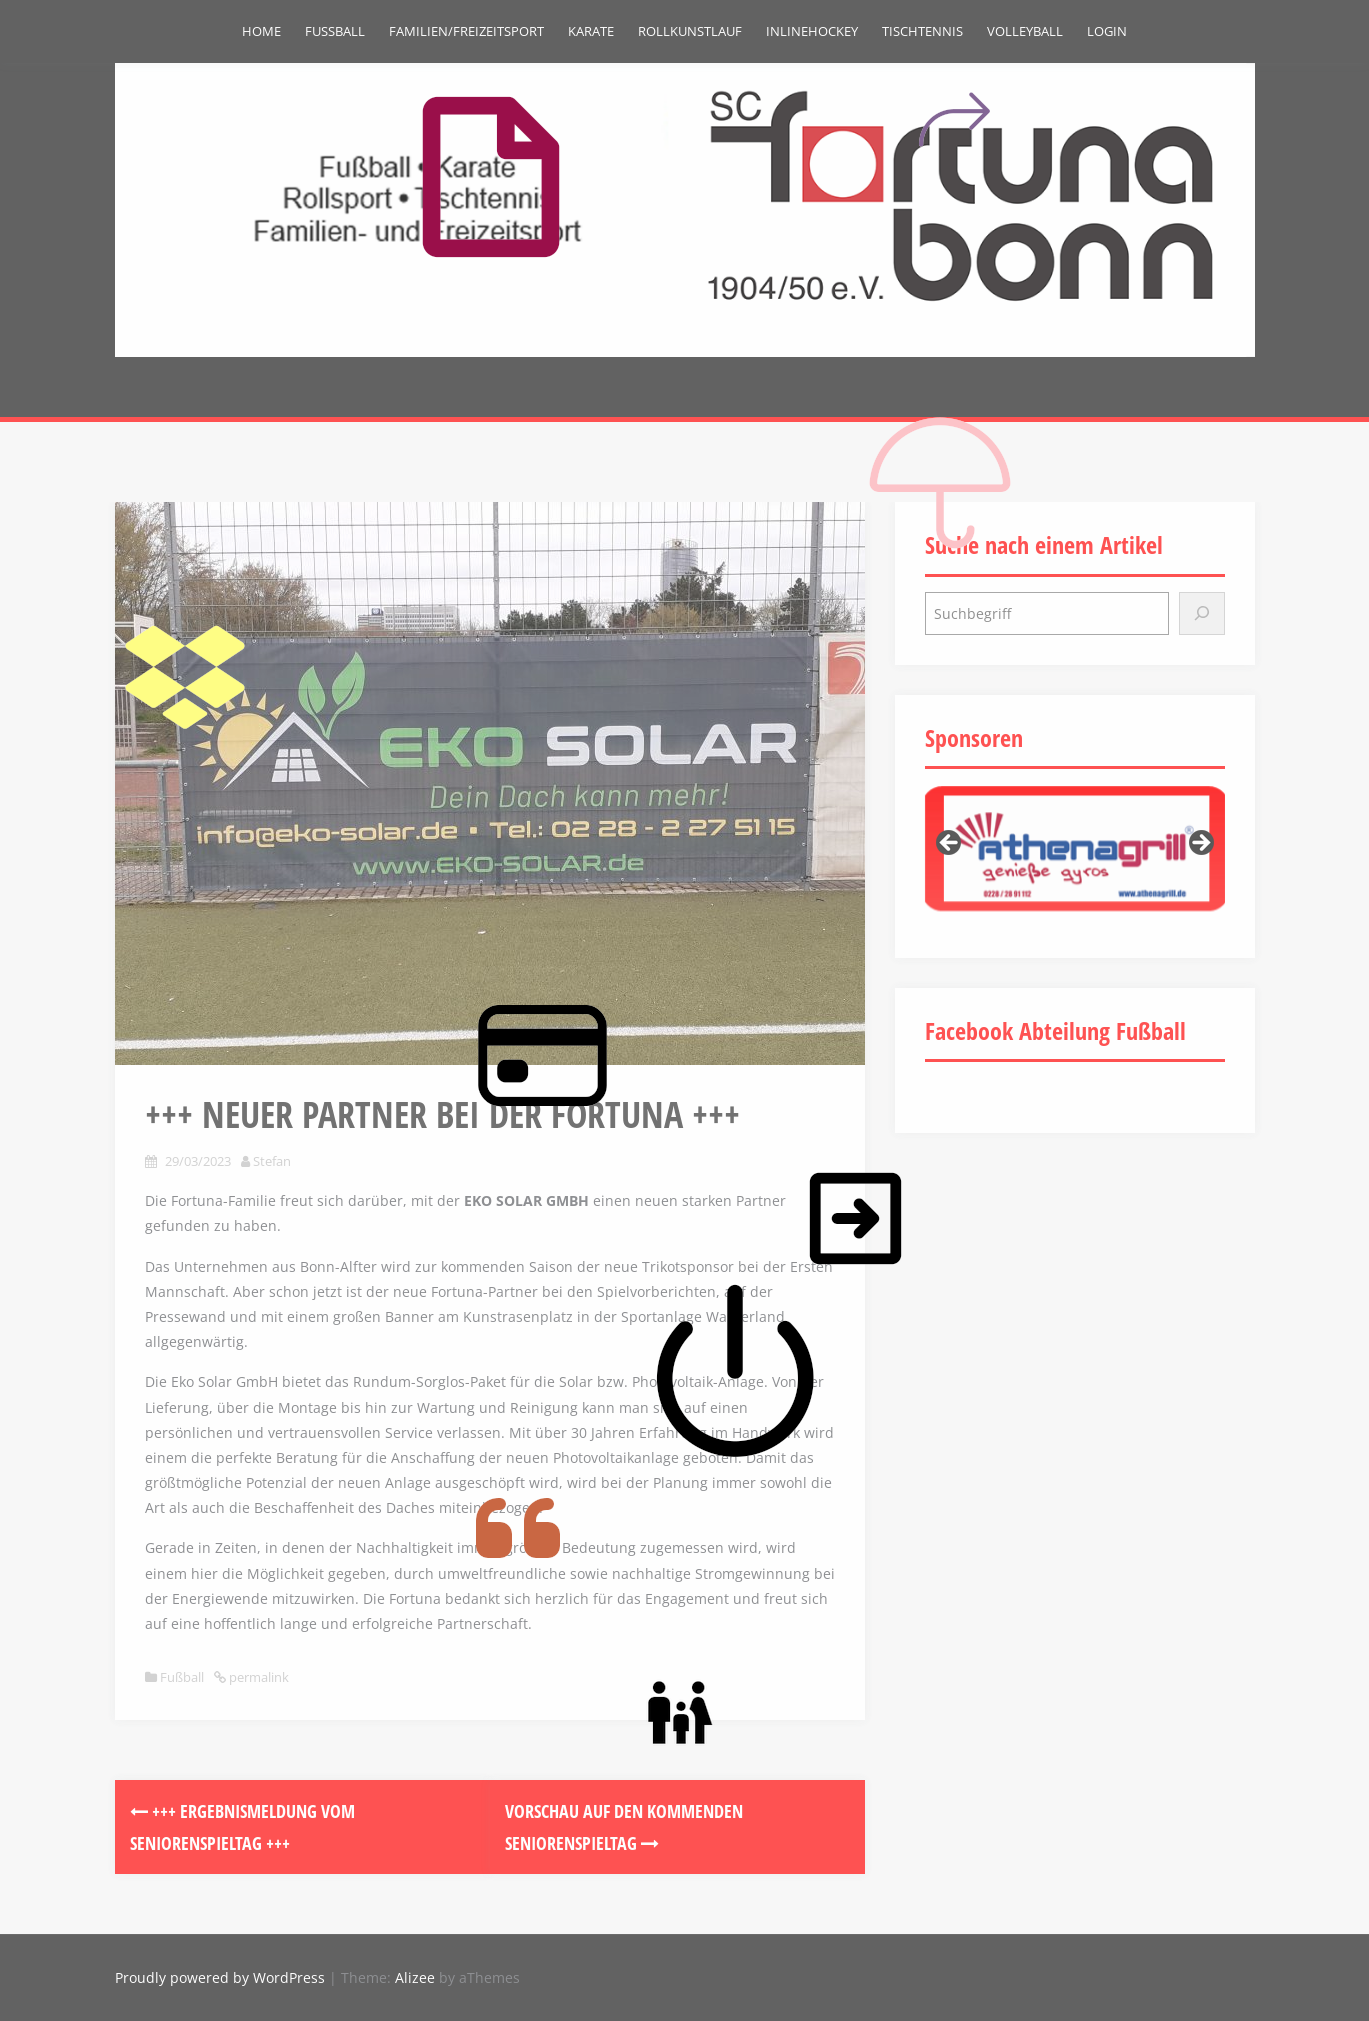  Describe the element at coordinates (735, 1371) in the screenshot. I see `turn device on or off` at that location.